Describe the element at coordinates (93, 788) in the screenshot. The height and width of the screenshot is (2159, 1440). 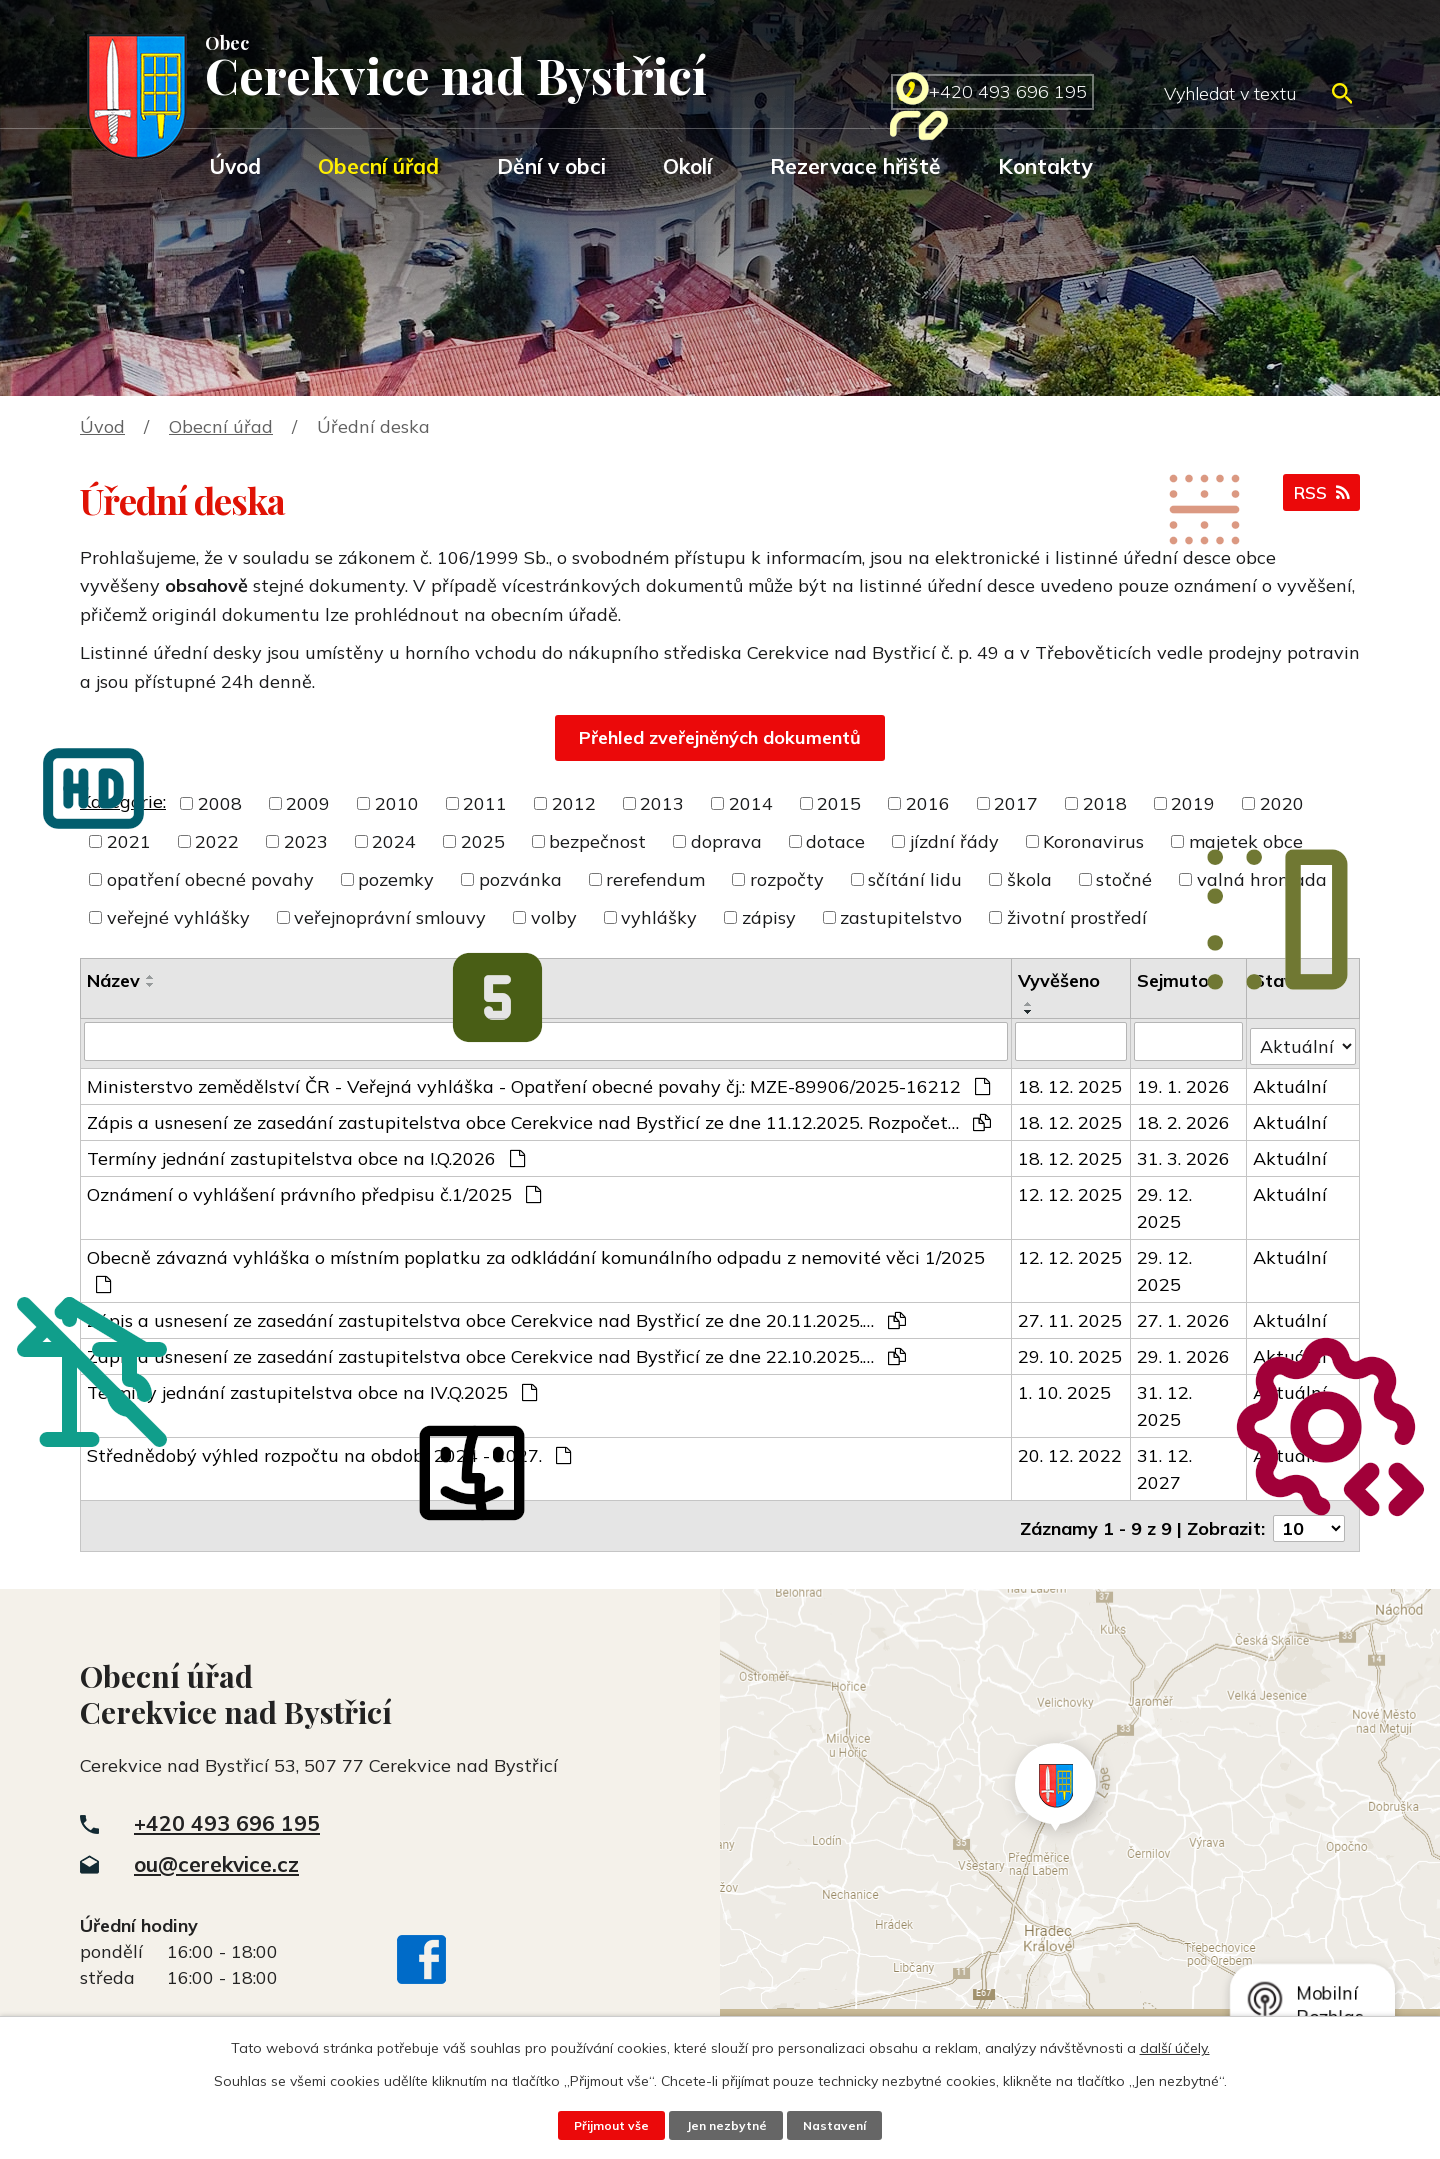
I see `indicates high definition video quality` at that location.